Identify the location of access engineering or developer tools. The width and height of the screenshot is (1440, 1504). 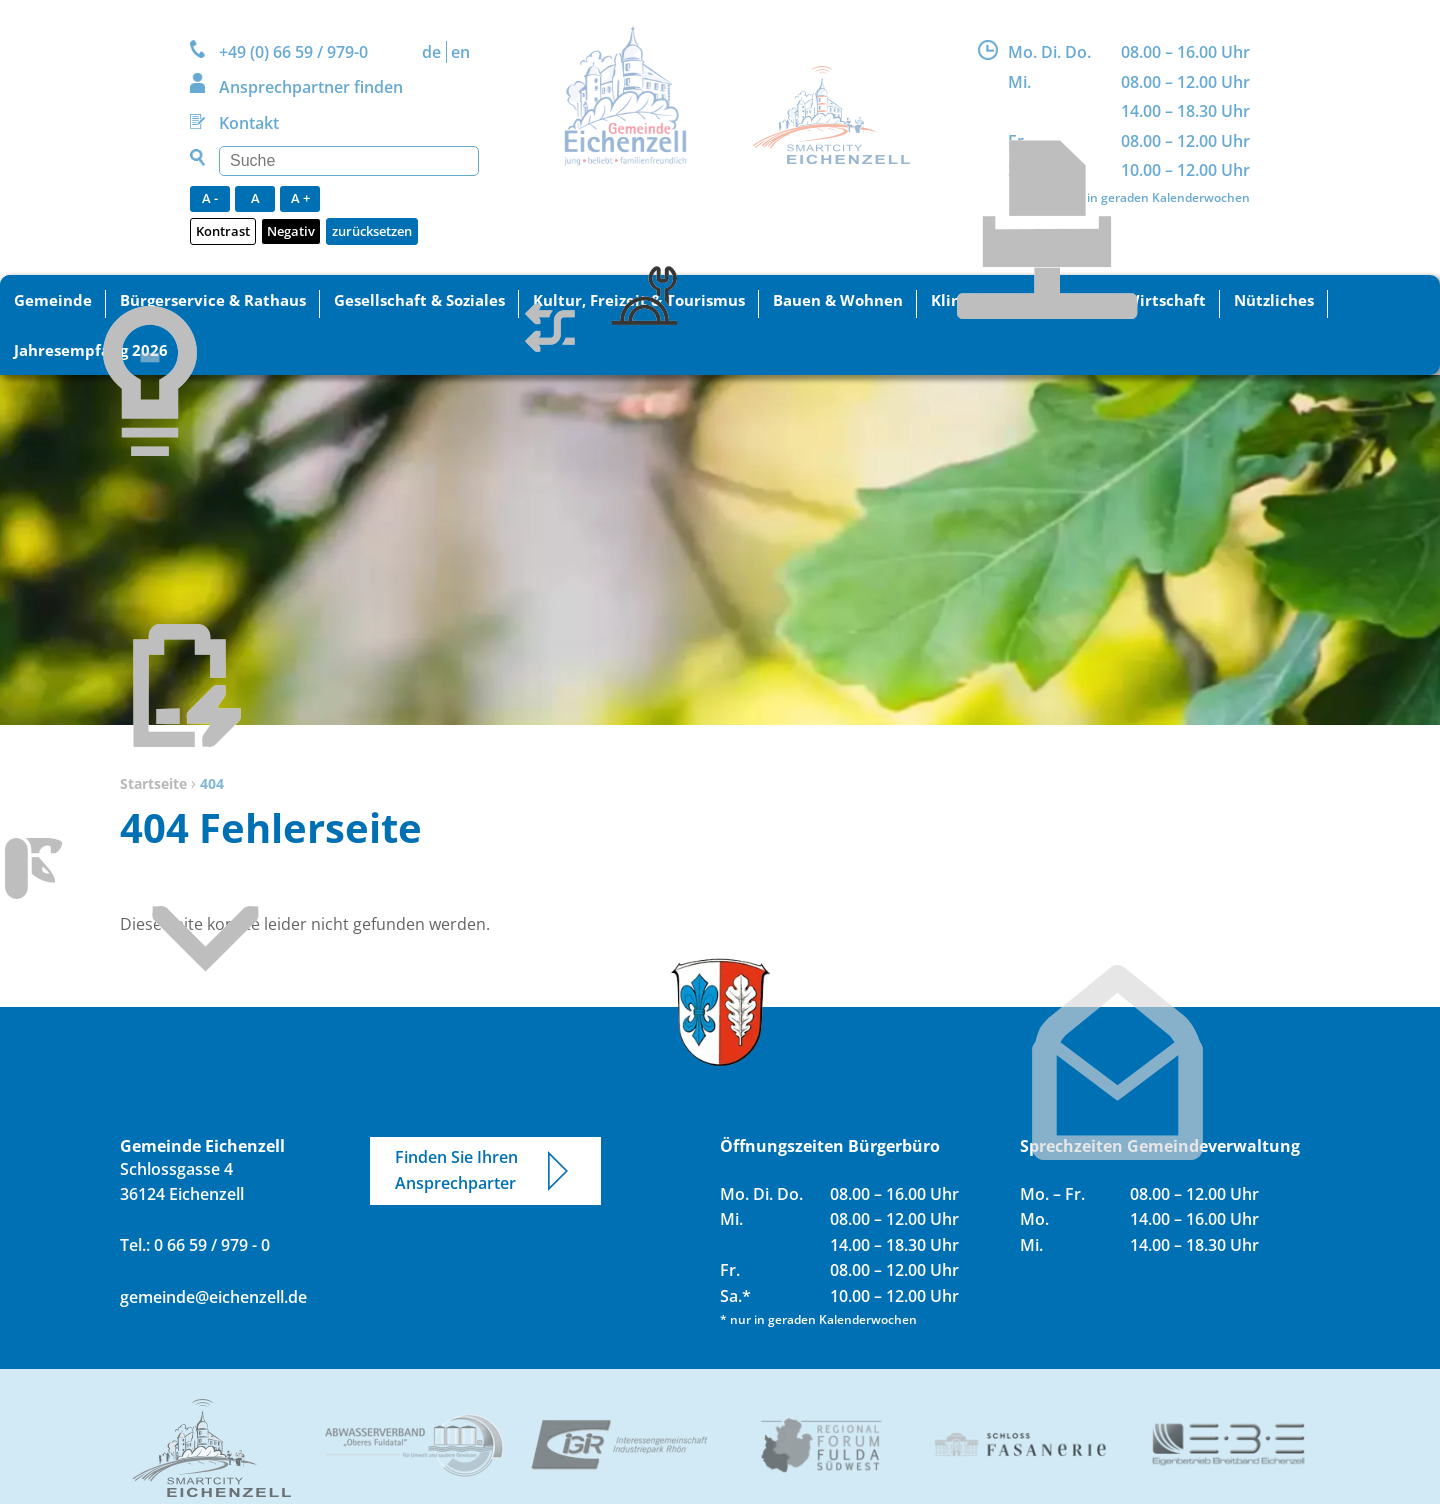
(644, 296).